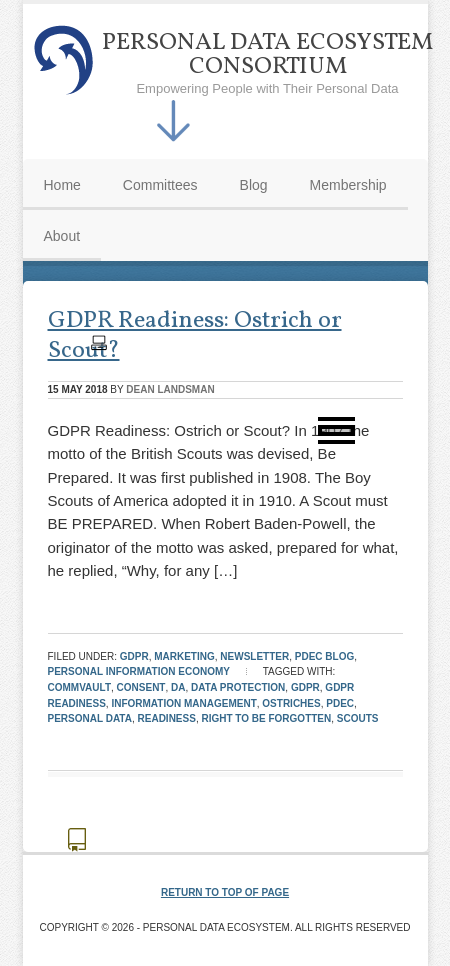 The height and width of the screenshot is (966, 450). What do you see at coordinates (174, 121) in the screenshot?
I see `scroll down or view more content` at bounding box center [174, 121].